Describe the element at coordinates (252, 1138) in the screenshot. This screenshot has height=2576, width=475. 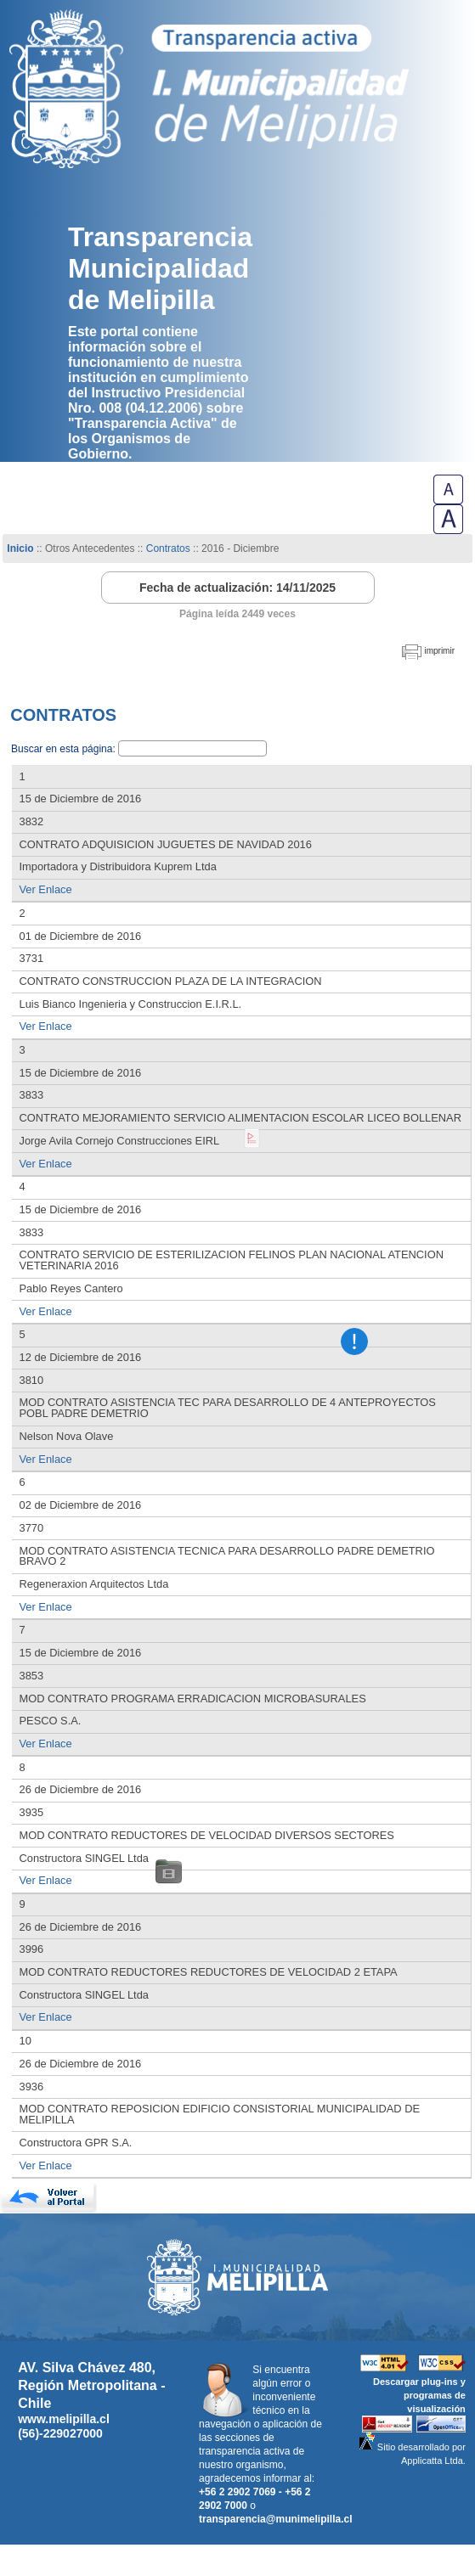
I see `open a playlist file` at that location.